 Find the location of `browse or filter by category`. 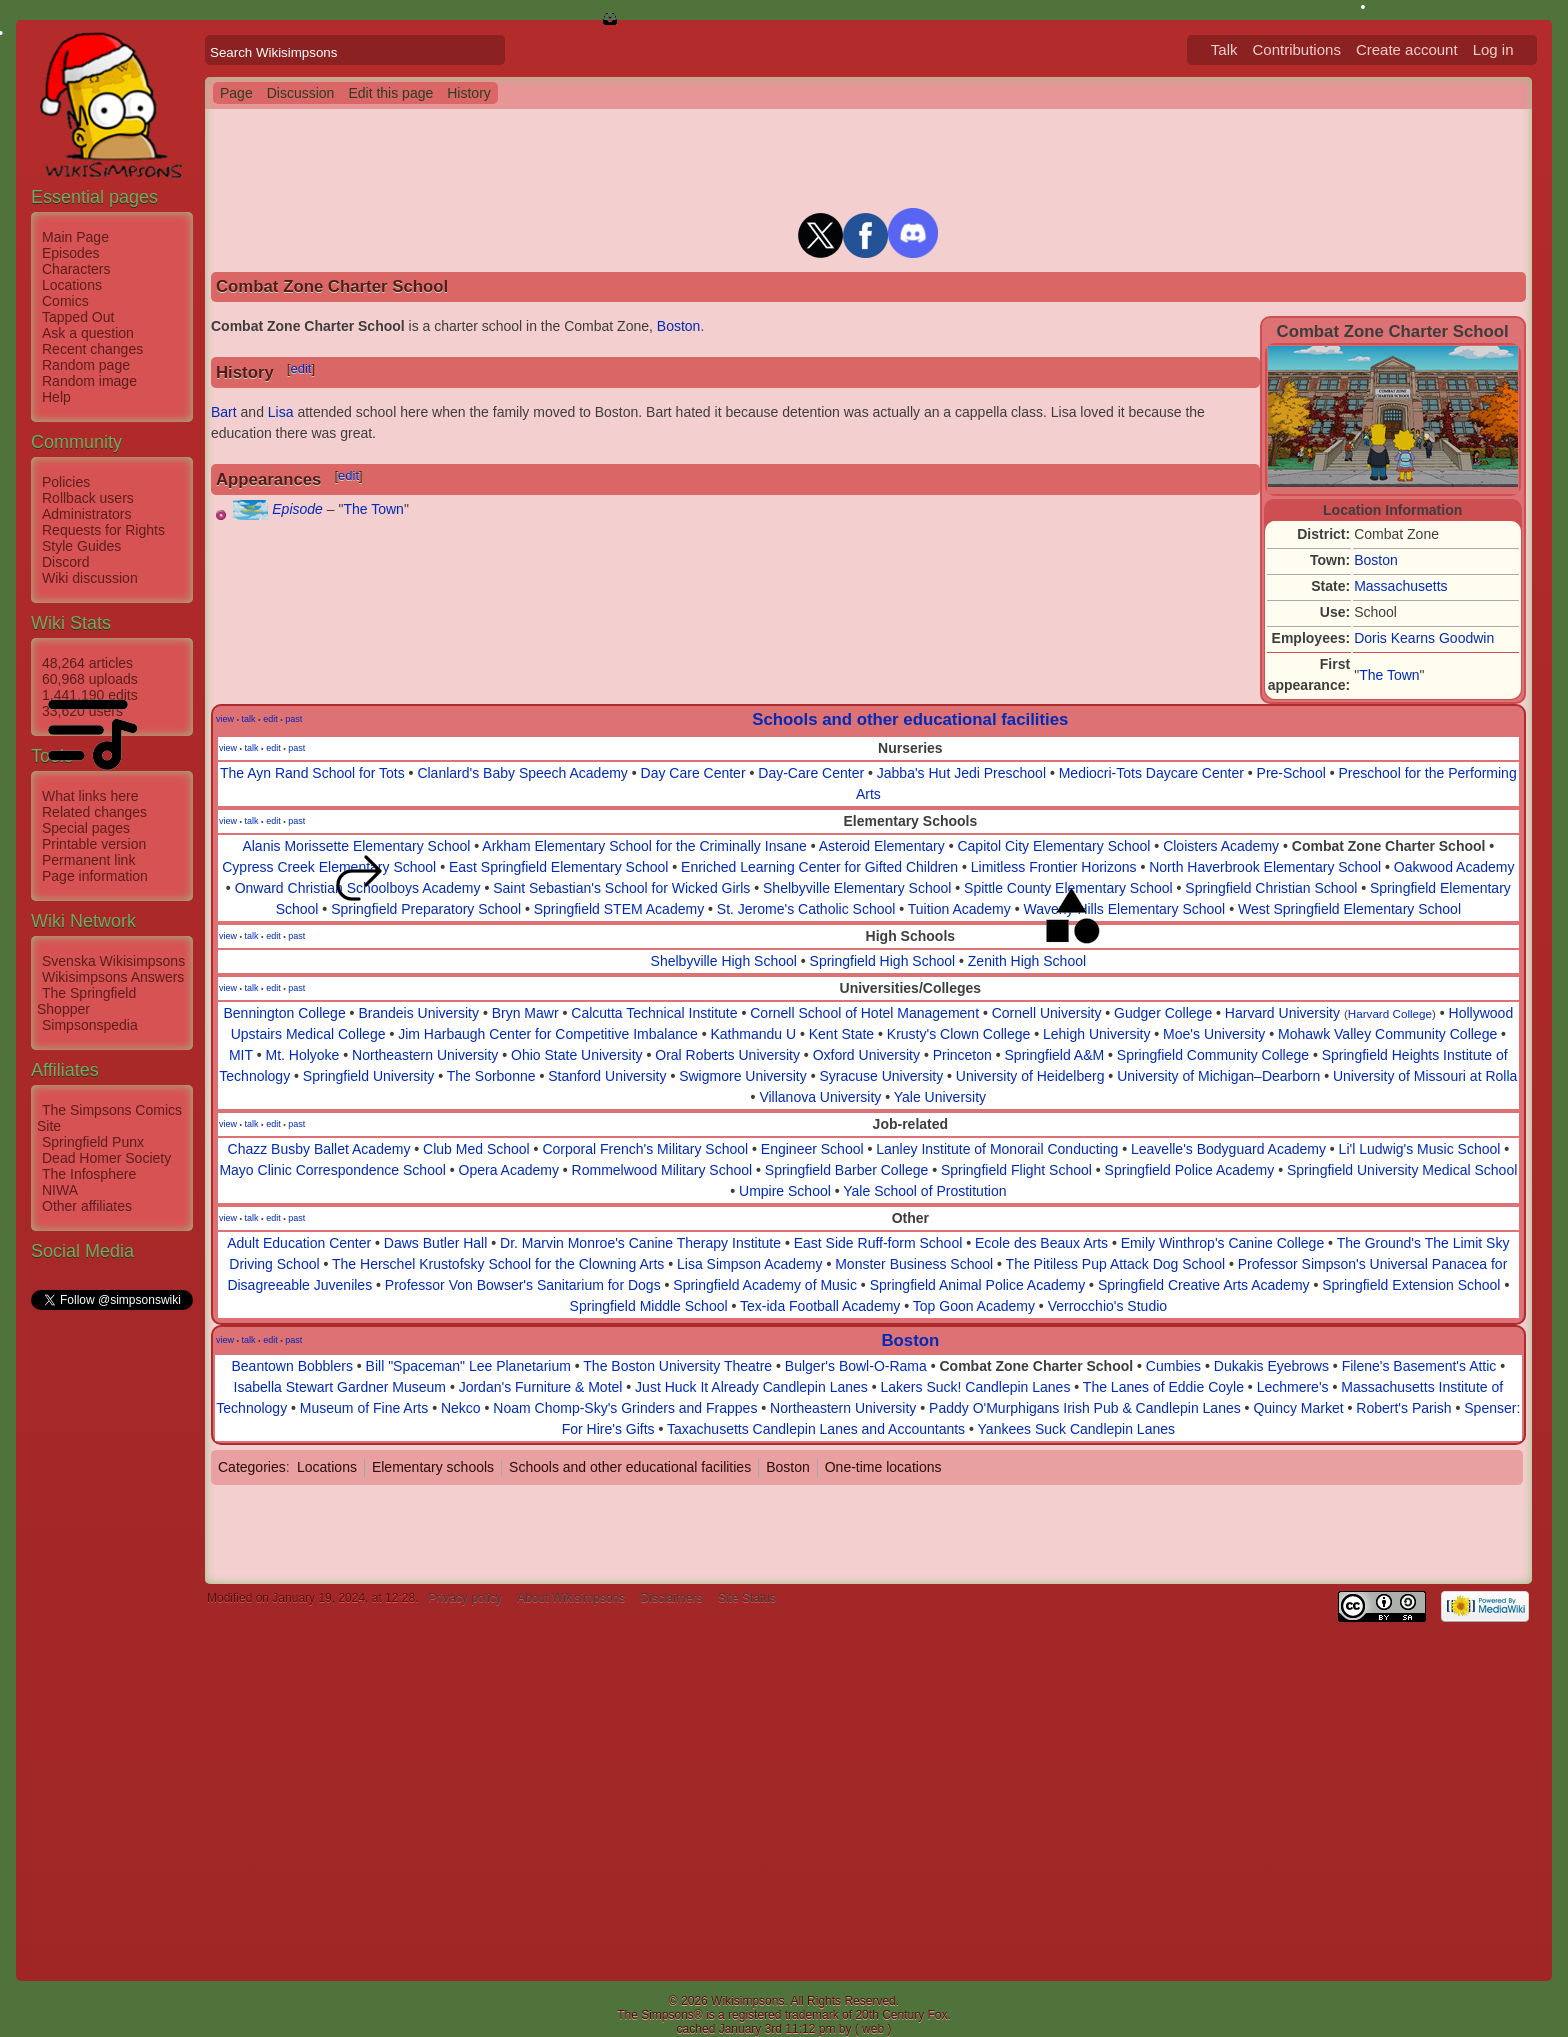

browse or filter by category is located at coordinates (1071, 915).